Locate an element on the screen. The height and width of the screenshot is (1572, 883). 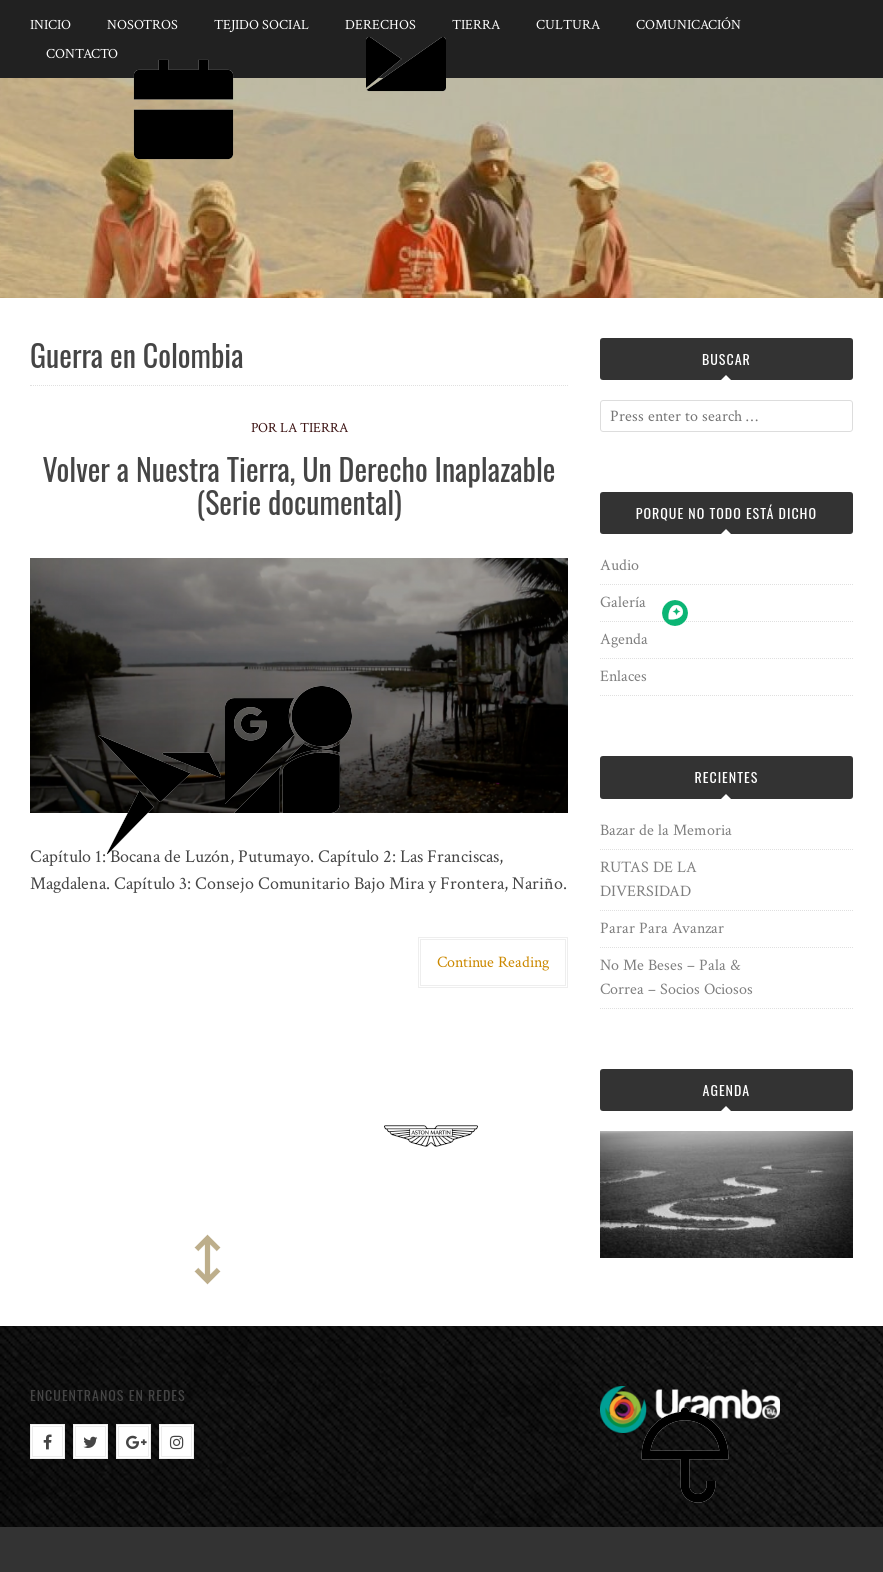
Campaign Monitor logo is located at coordinates (406, 64).